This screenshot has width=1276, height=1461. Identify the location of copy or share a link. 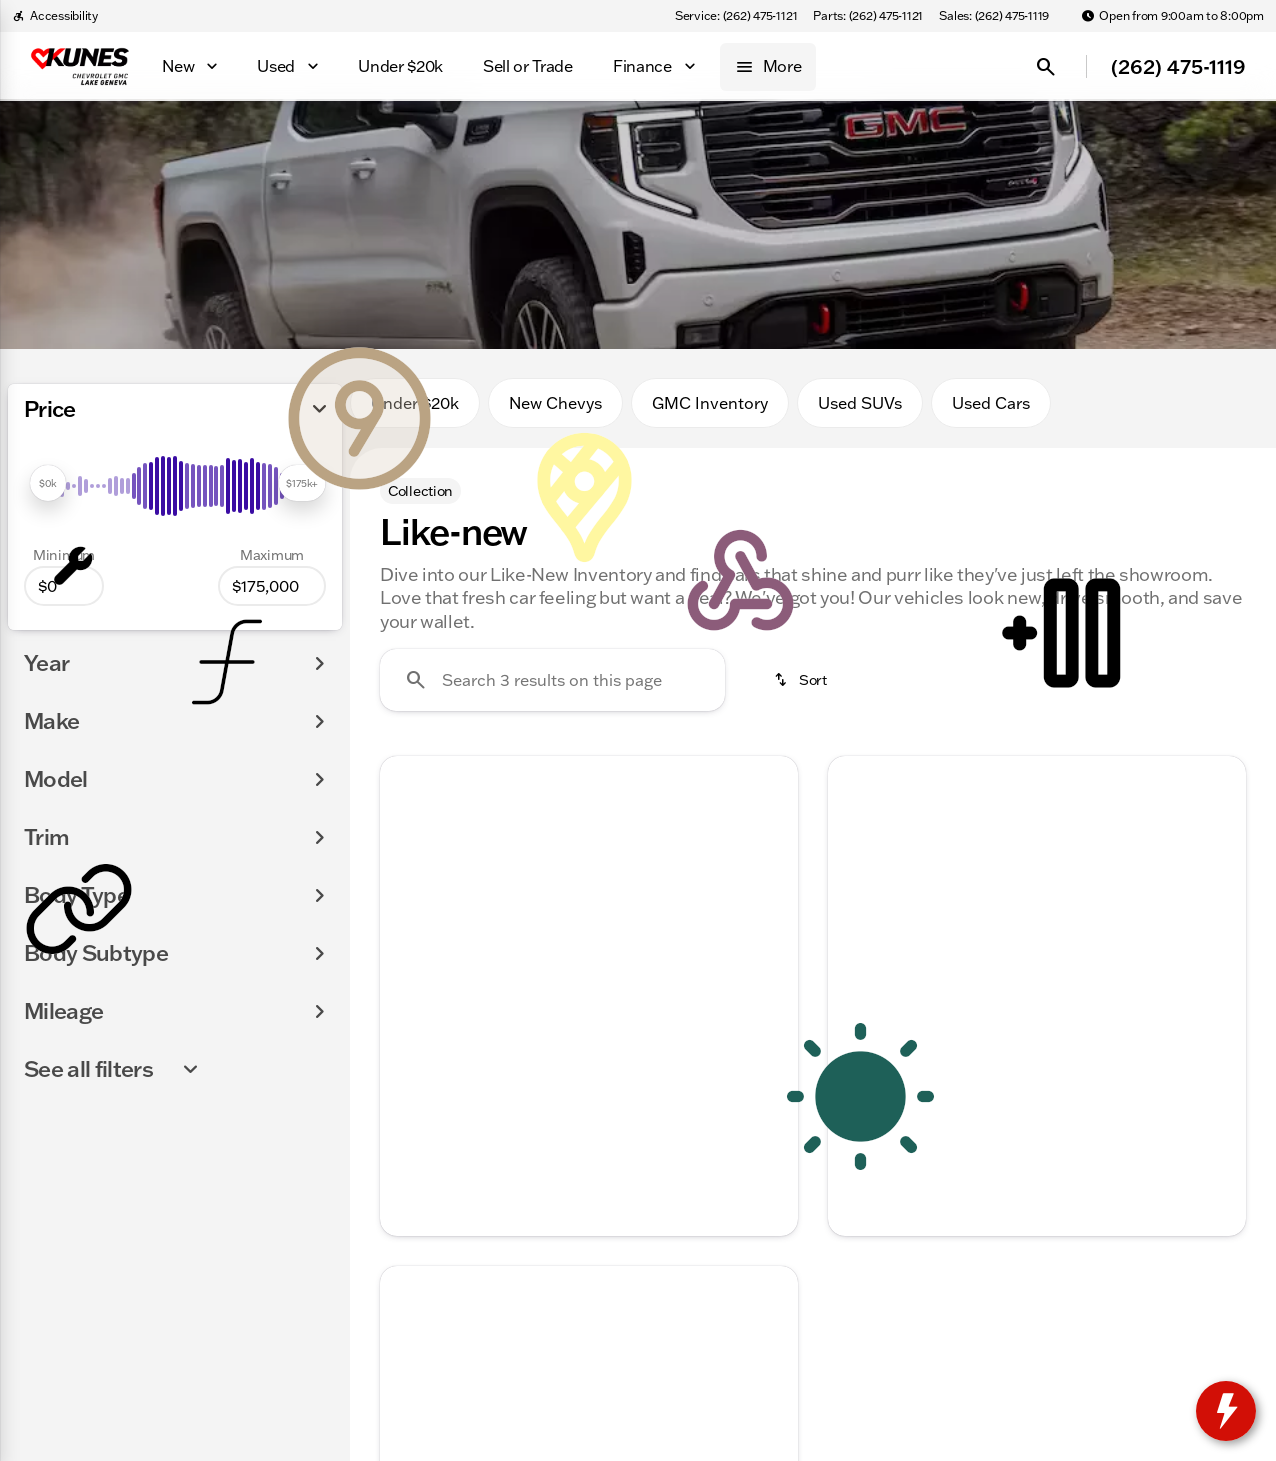
(79, 909).